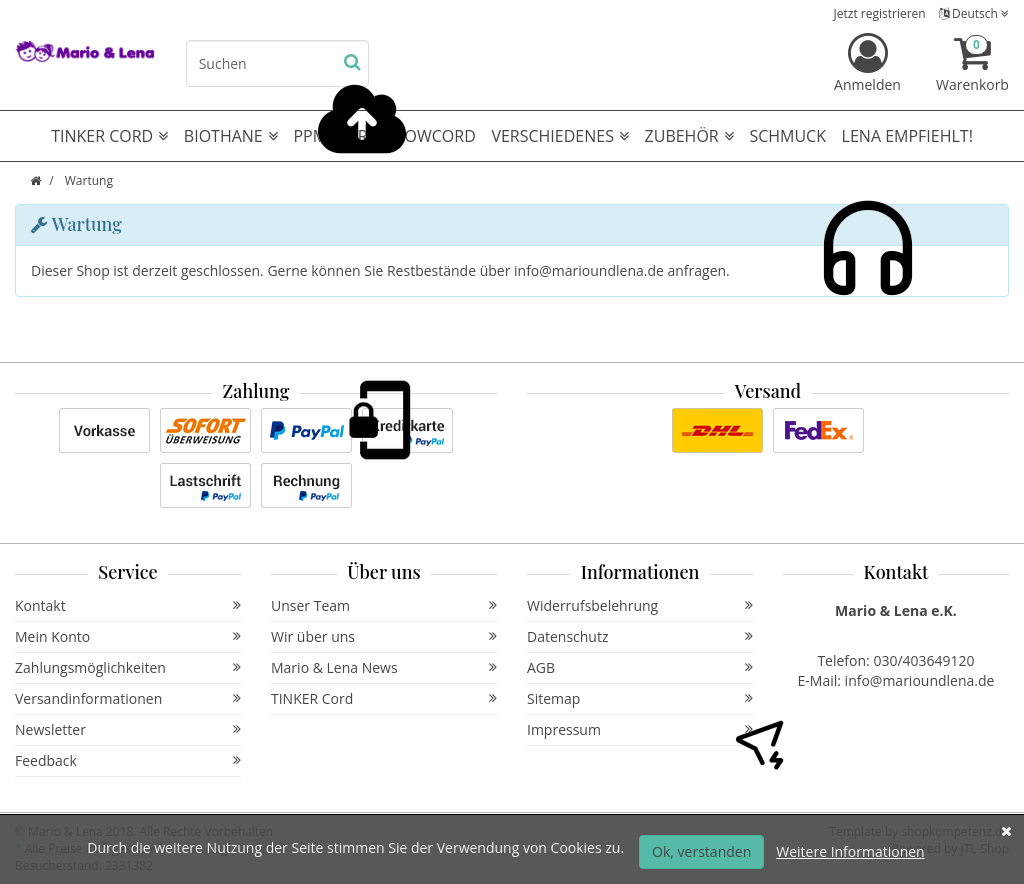  I want to click on upload a file to the cloud, so click(362, 119).